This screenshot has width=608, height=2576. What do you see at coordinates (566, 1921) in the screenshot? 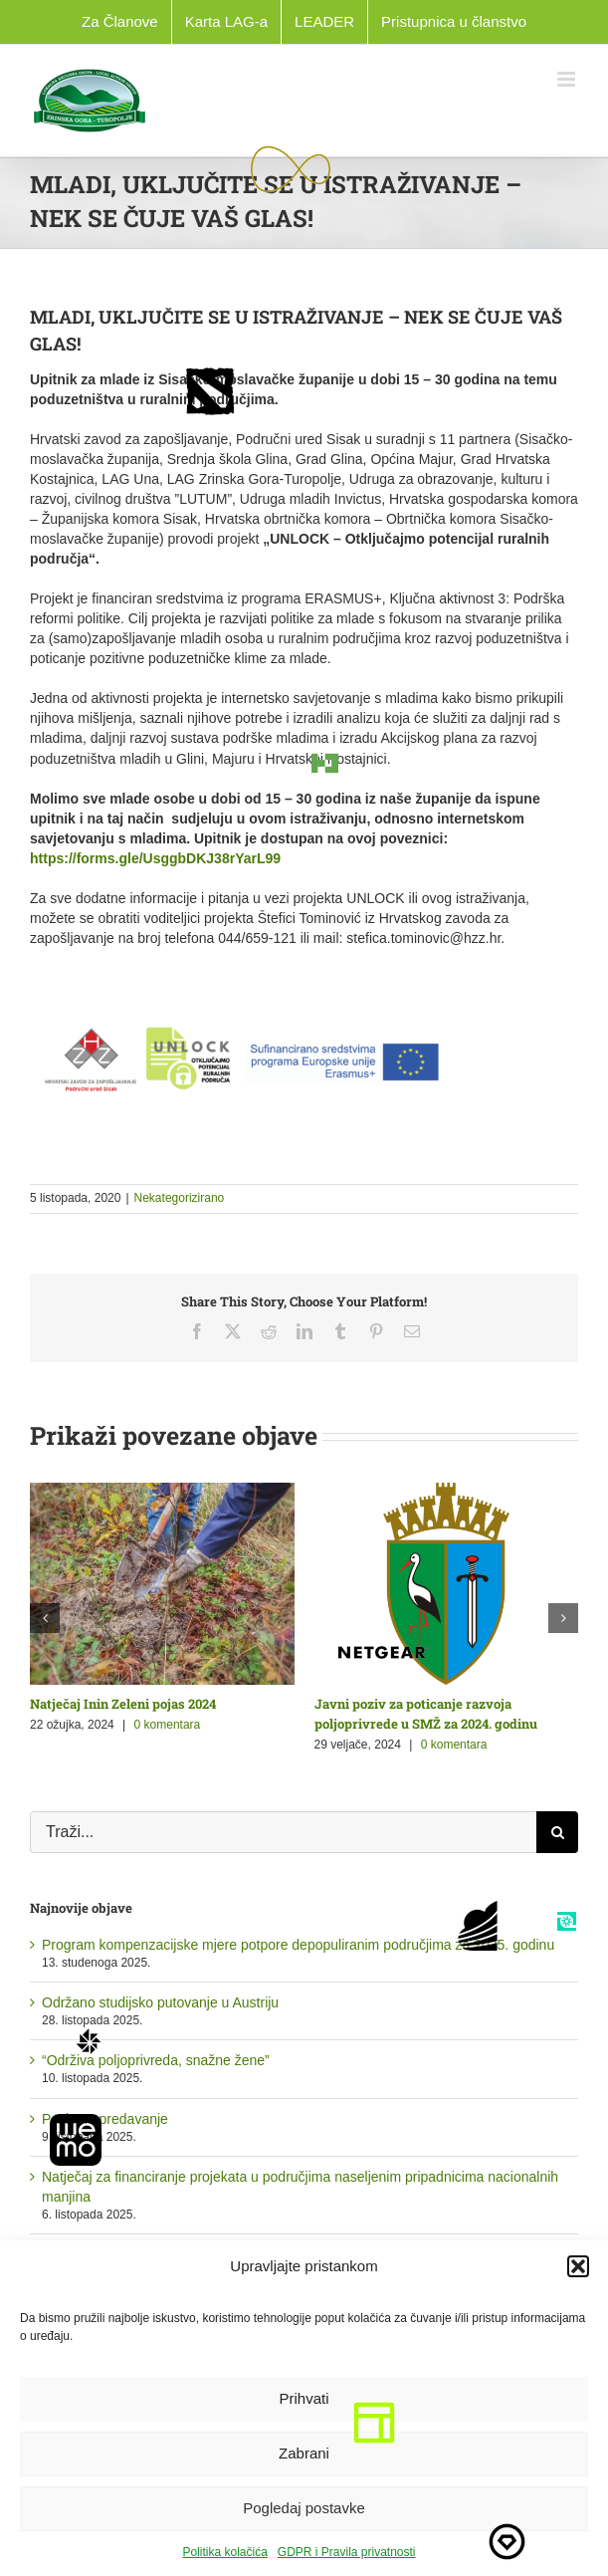
I see `turbo build system logo` at bounding box center [566, 1921].